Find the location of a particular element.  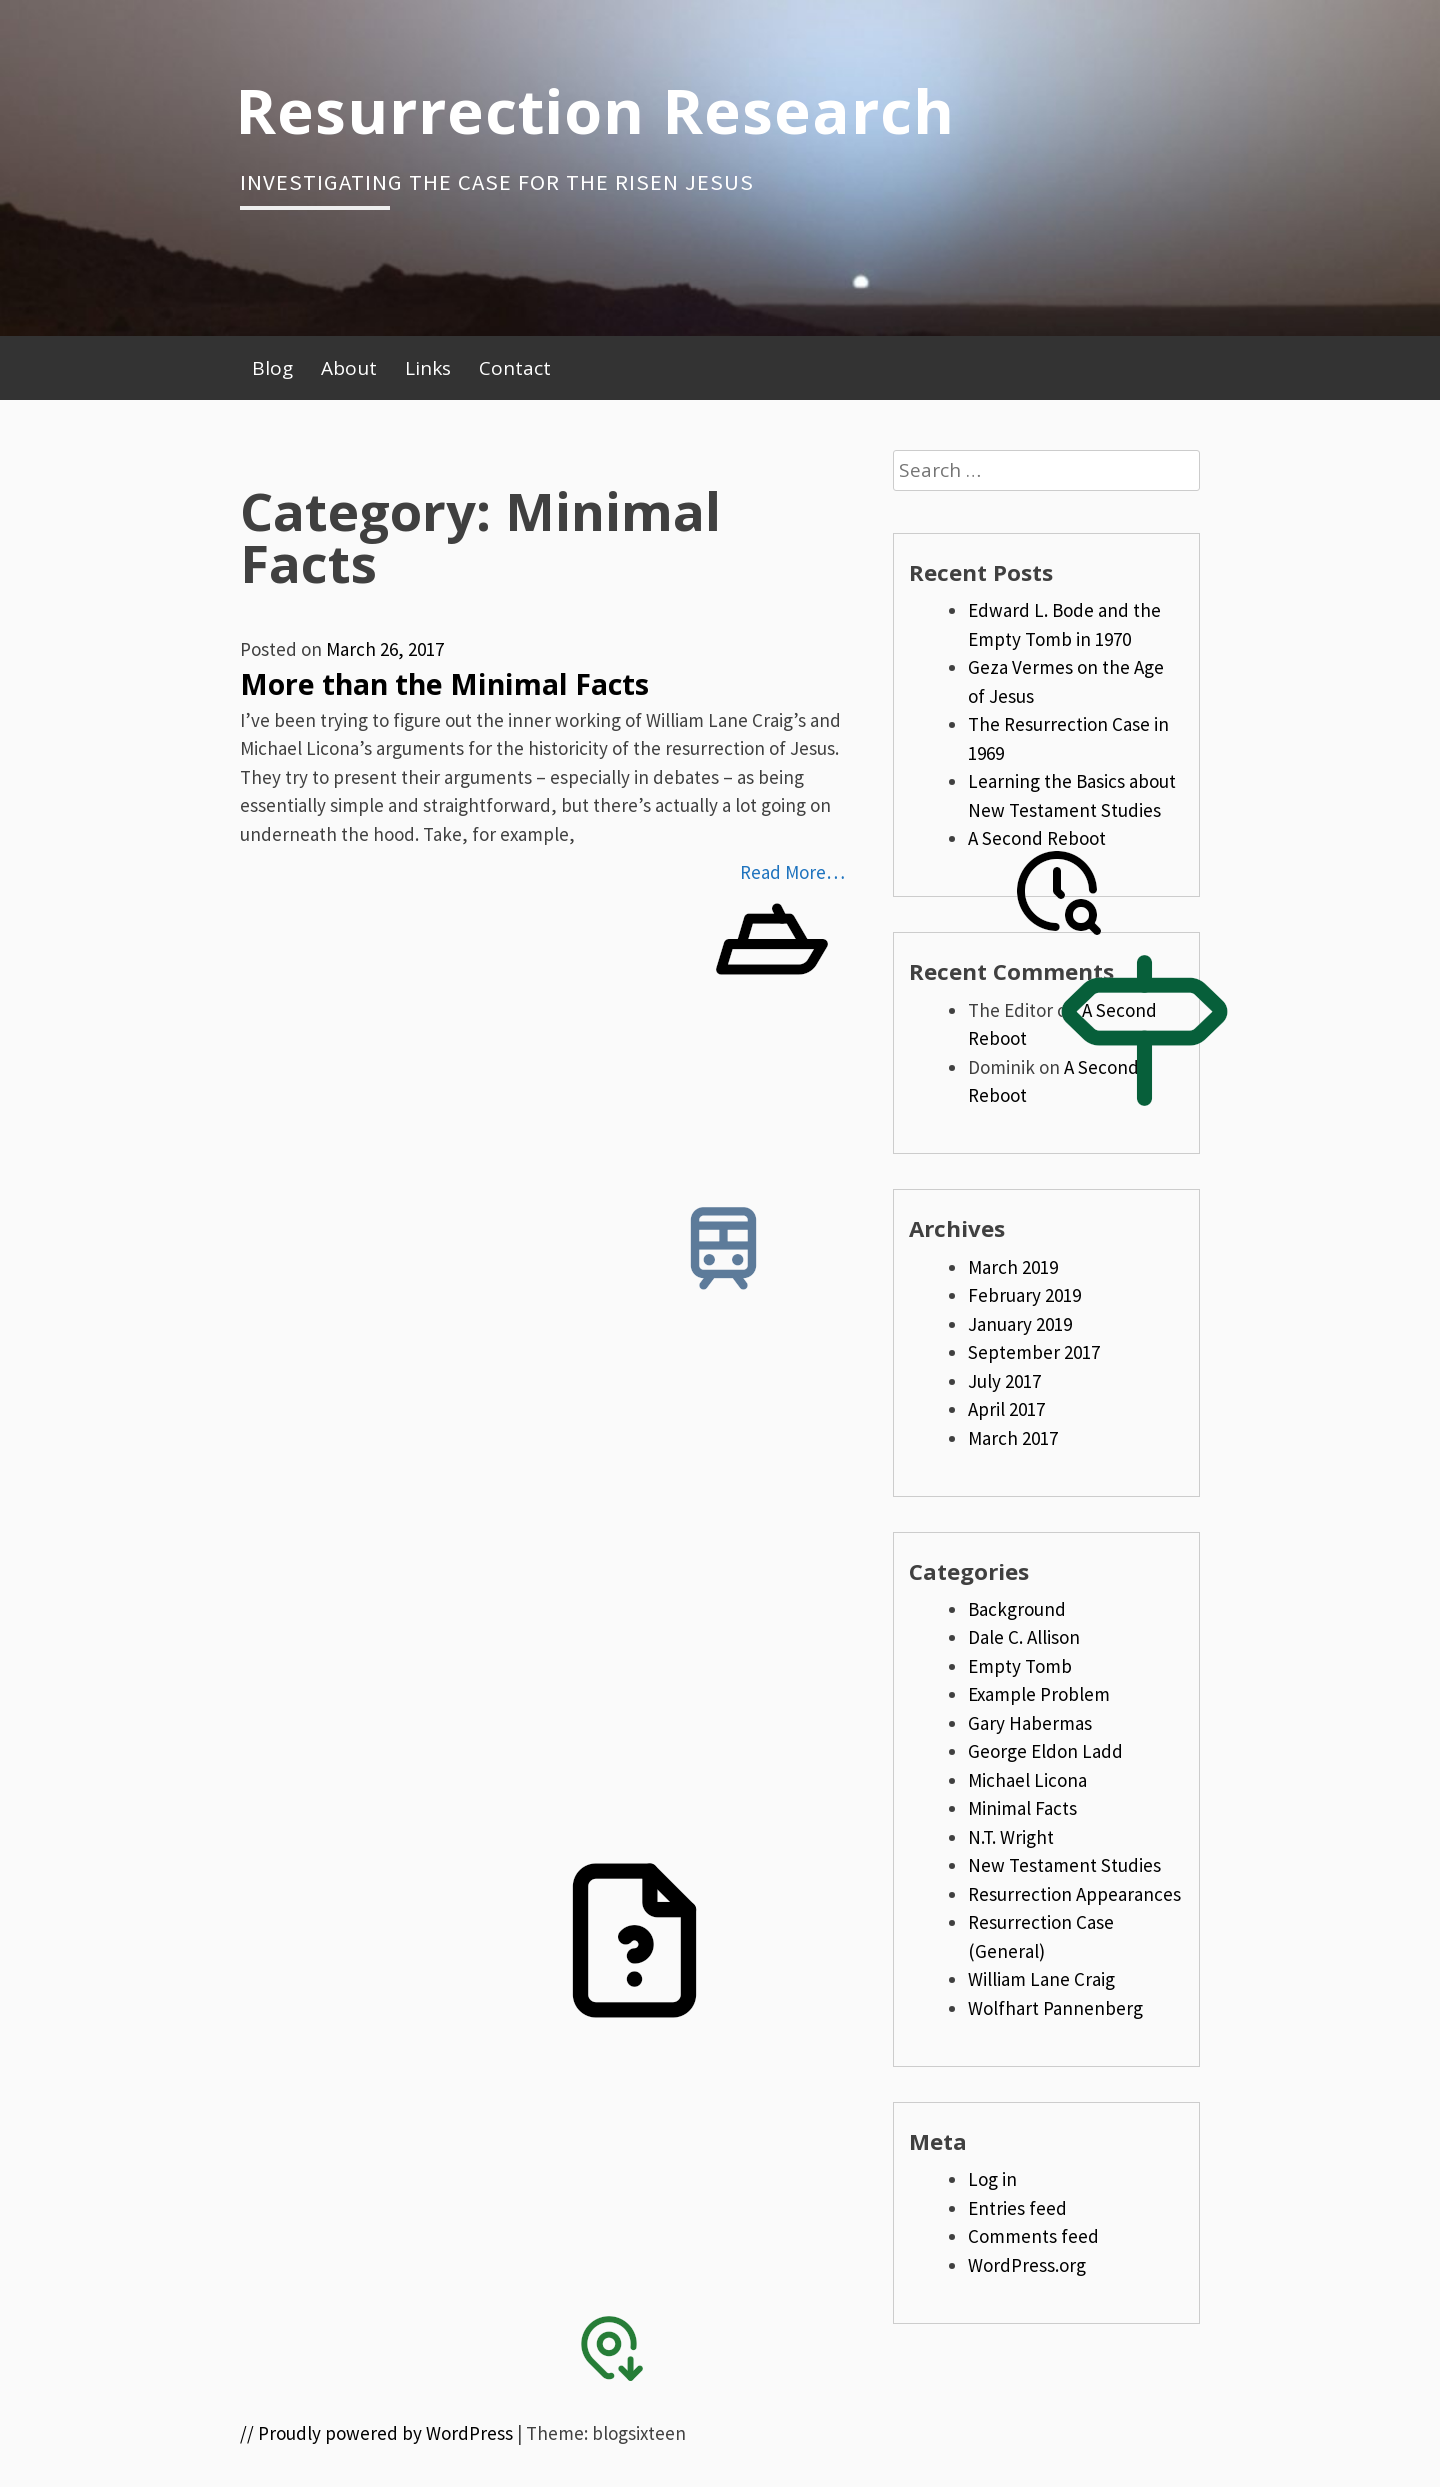

select ferry as transportation option is located at coordinates (772, 939).